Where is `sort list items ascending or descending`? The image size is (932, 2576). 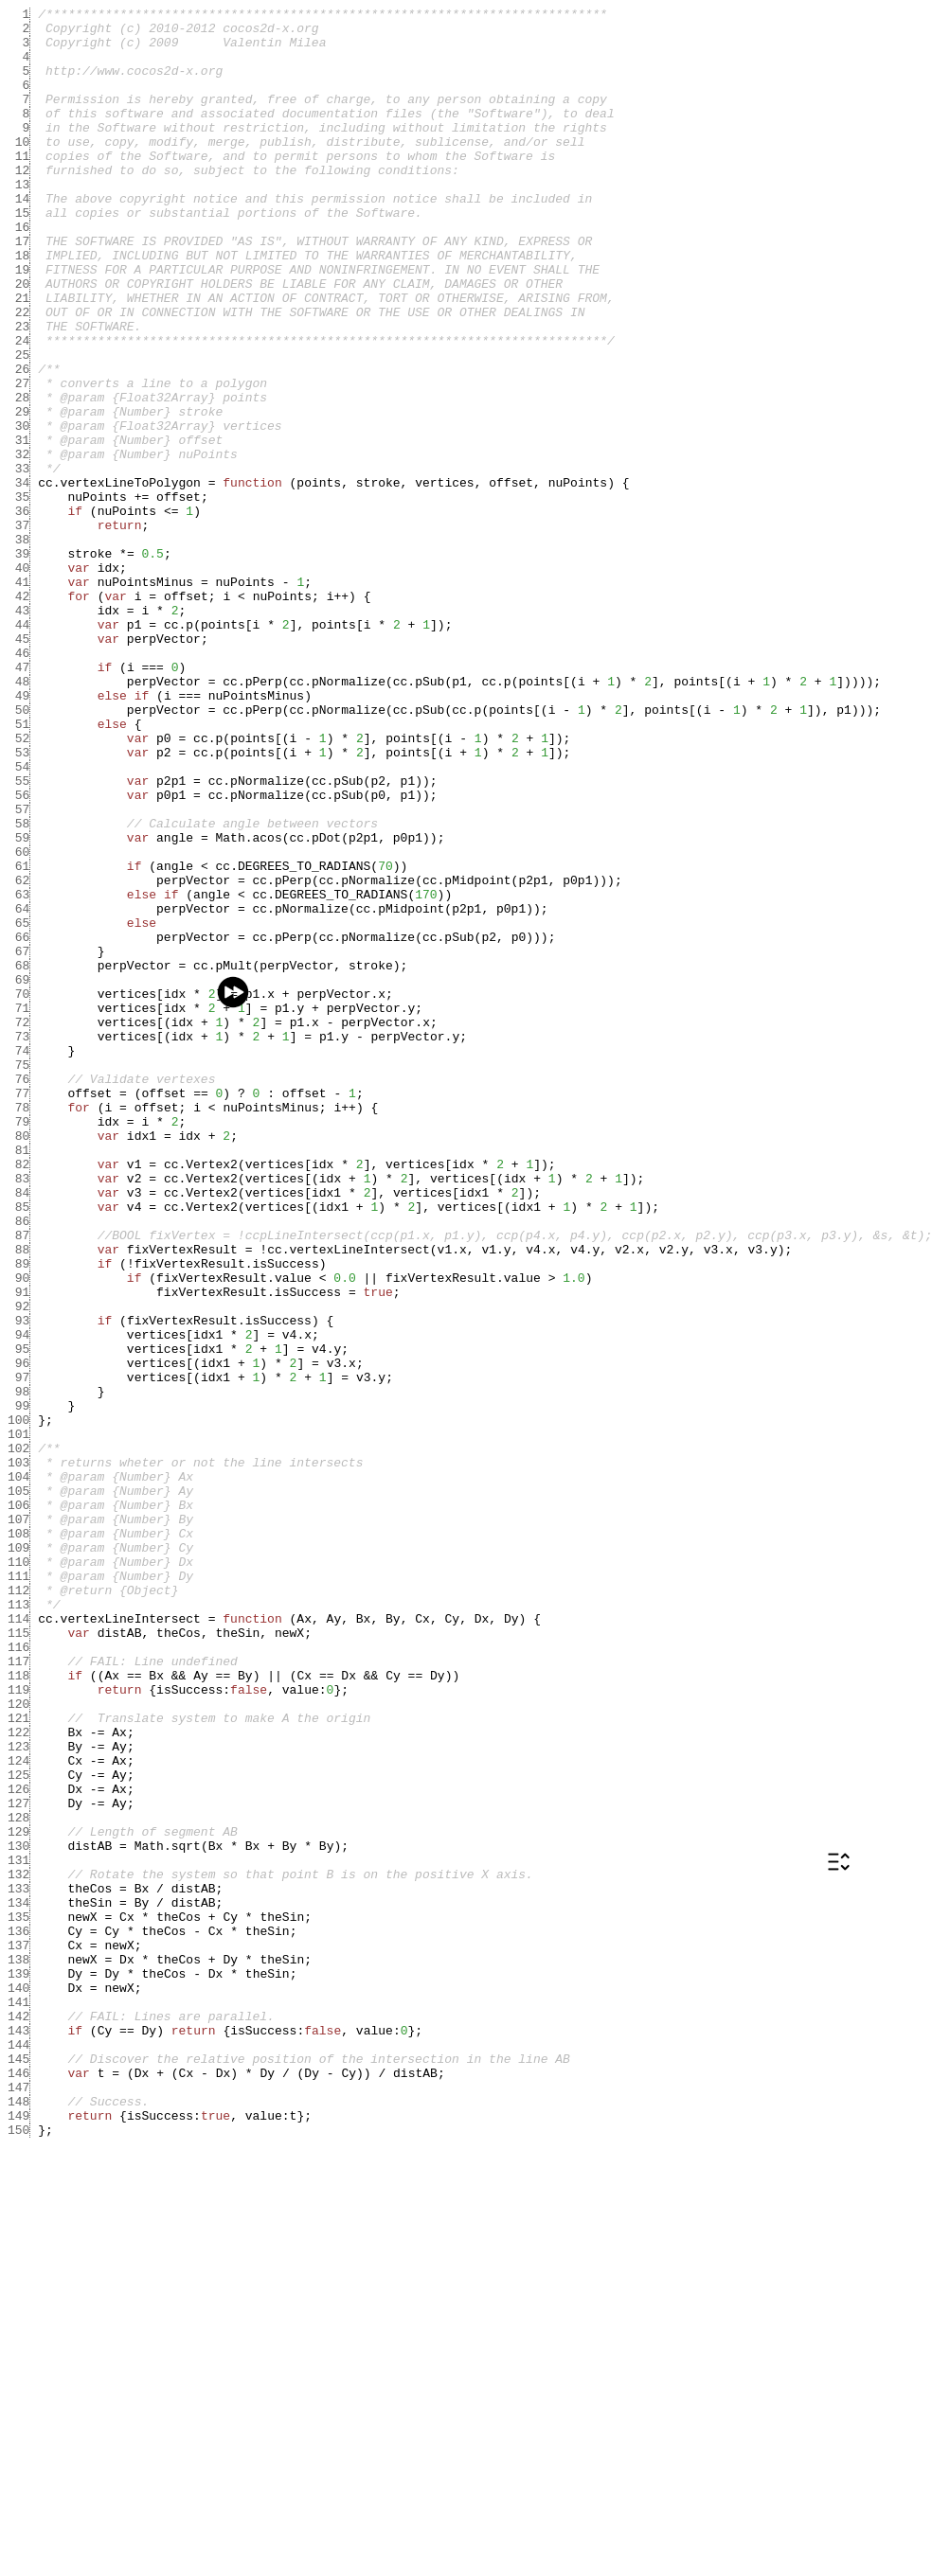 sort list items ascending or descending is located at coordinates (838, 1861).